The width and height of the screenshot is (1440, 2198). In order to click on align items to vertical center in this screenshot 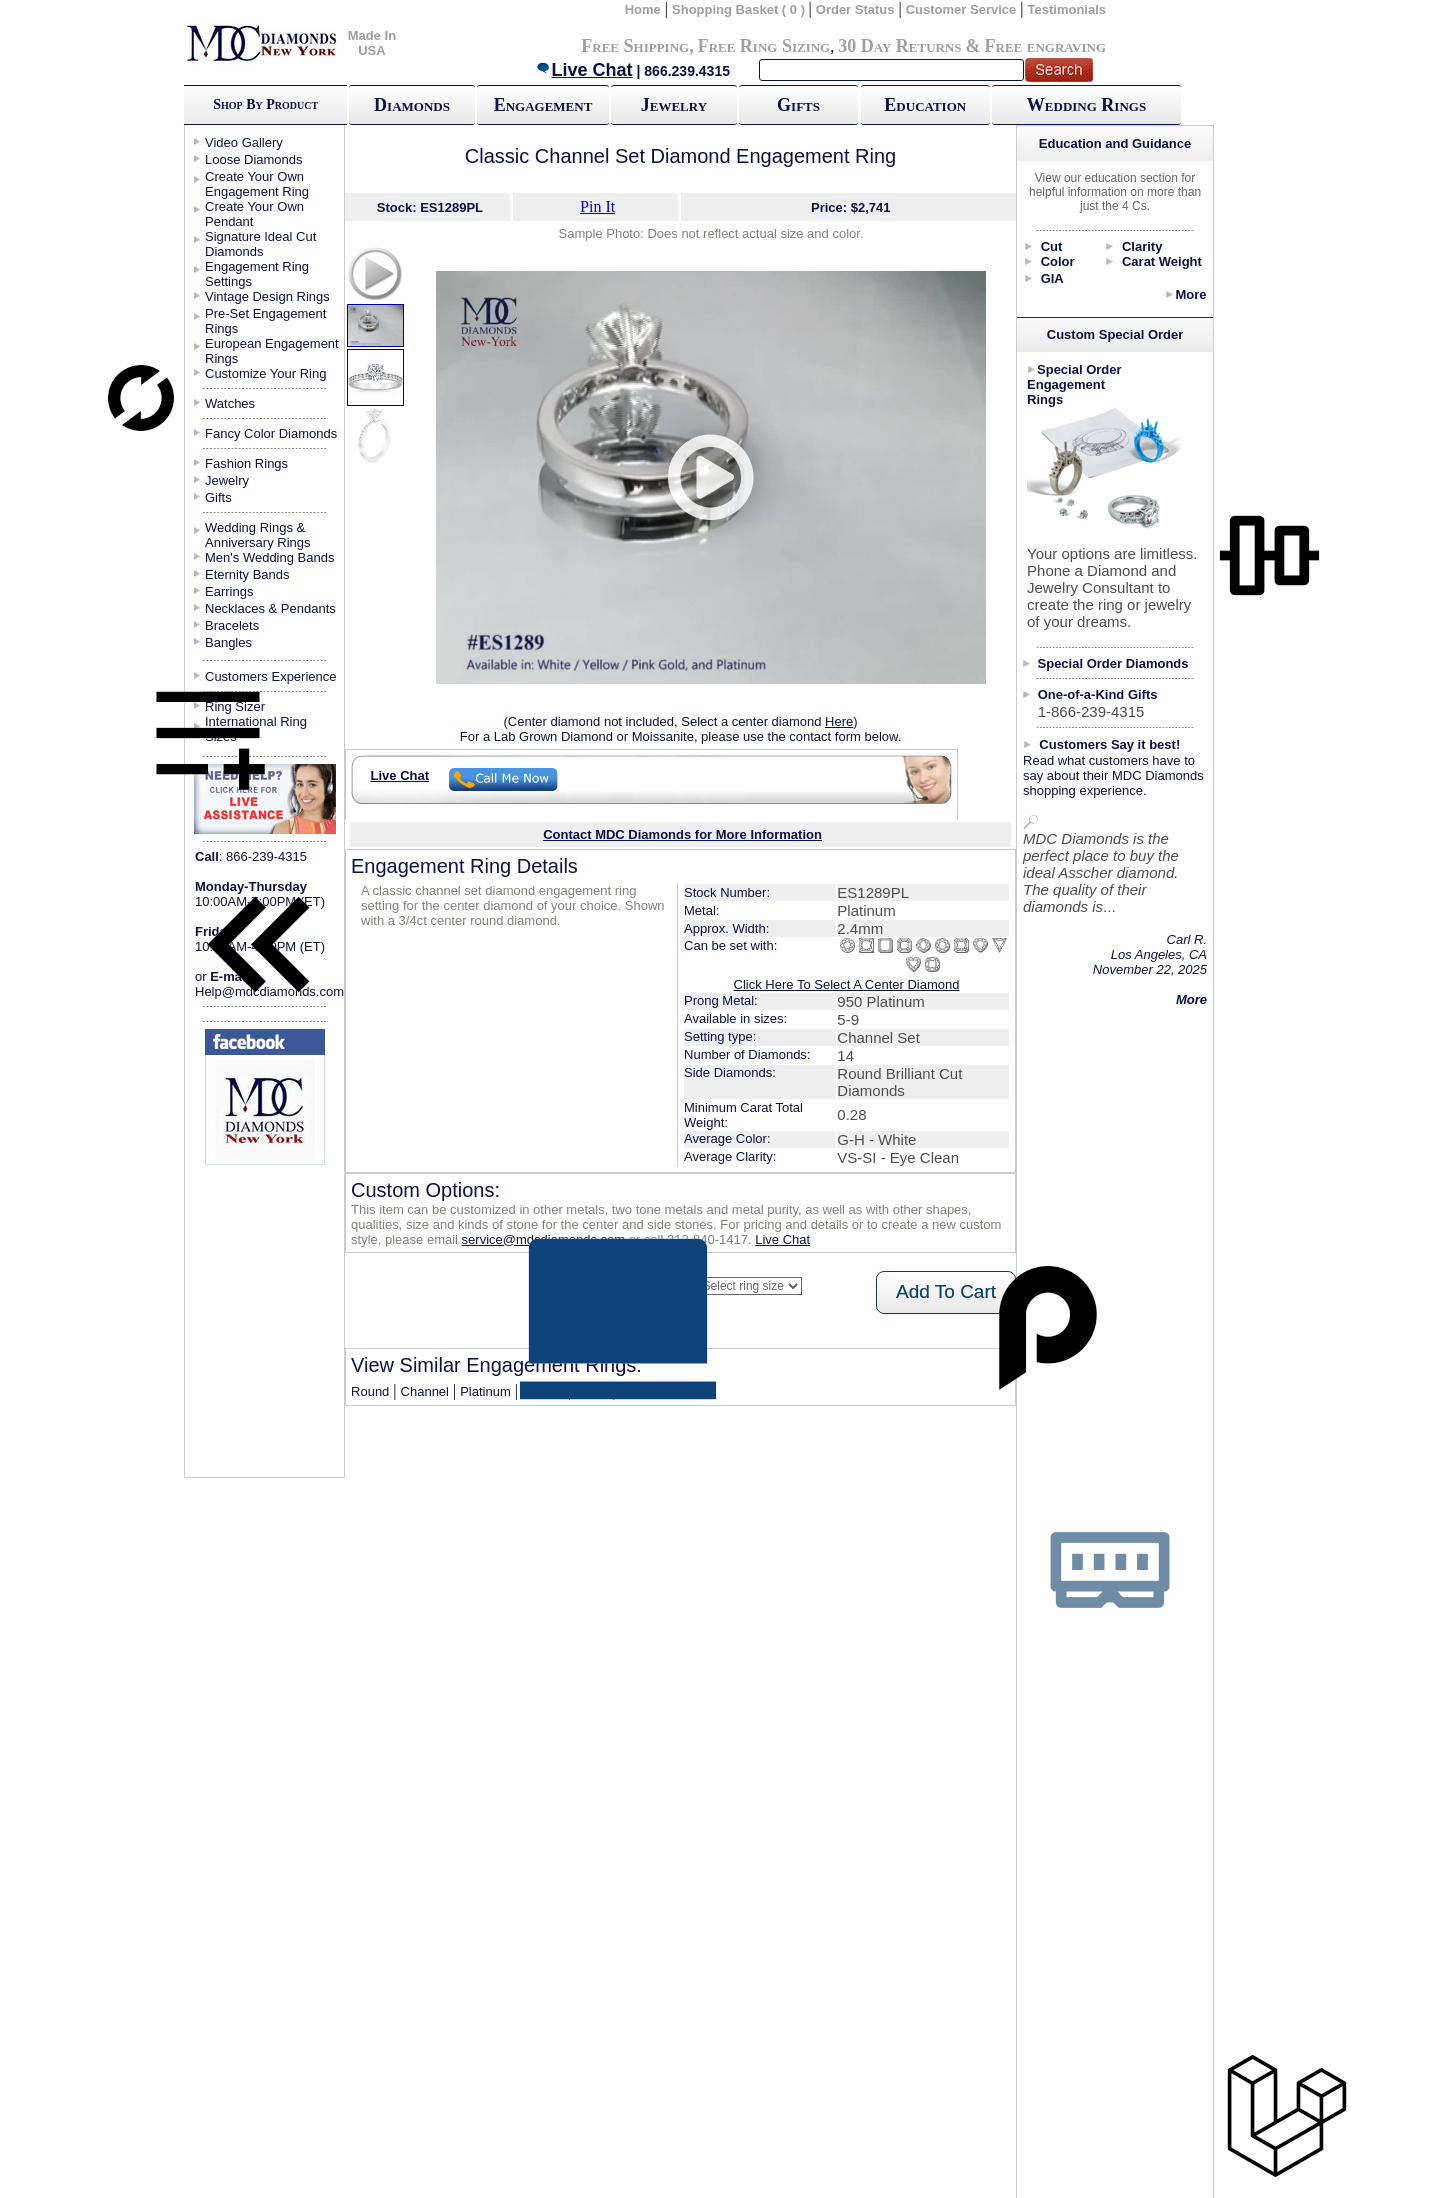, I will do `click(1269, 555)`.